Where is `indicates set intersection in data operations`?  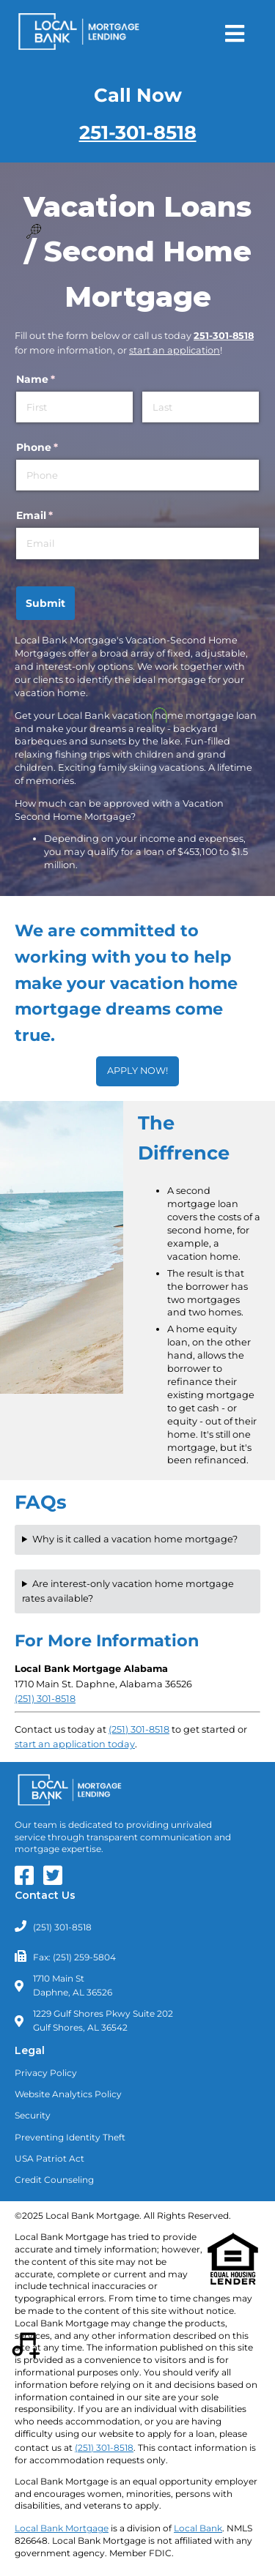 indicates set intersection in data operations is located at coordinates (159, 715).